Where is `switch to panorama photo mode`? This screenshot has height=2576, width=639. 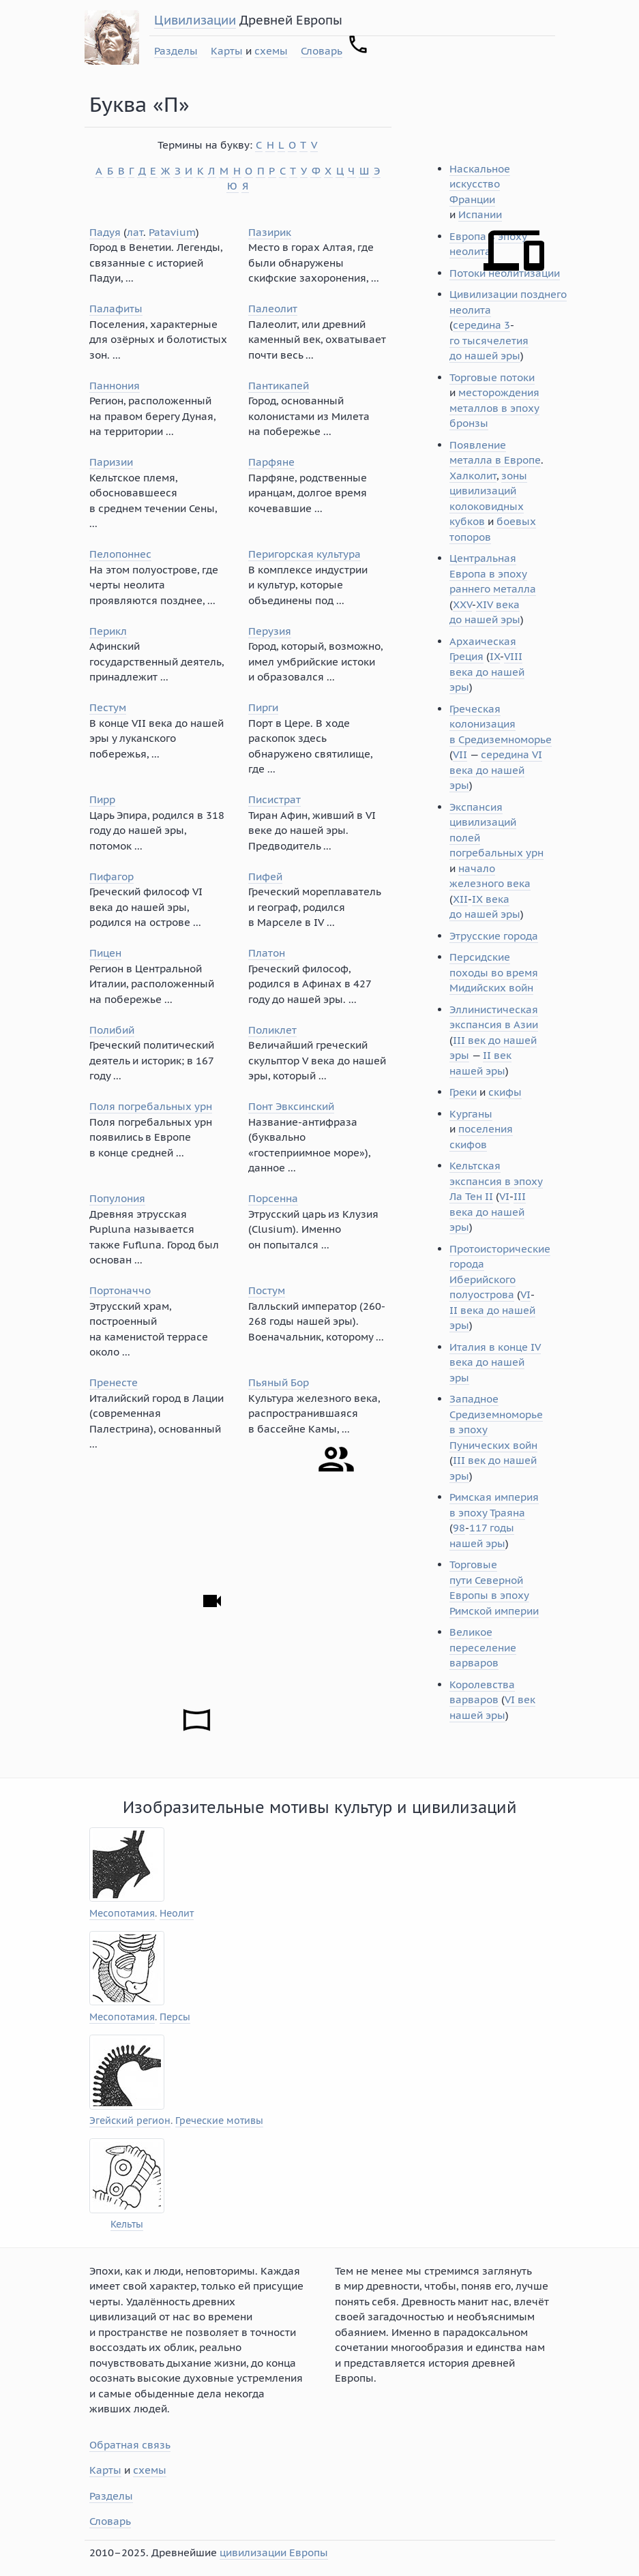
switch to panorama photo mode is located at coordinates (196, 1720).